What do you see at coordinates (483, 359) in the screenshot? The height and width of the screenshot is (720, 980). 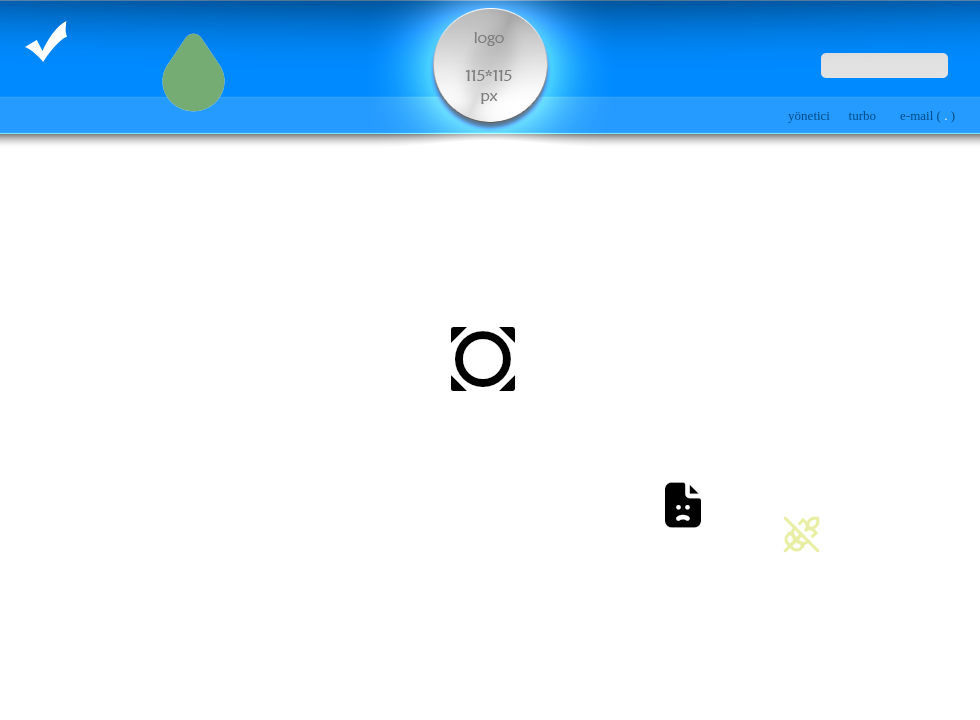 I see `expand content to fullscreen mode` at bounding box center [483, 359].